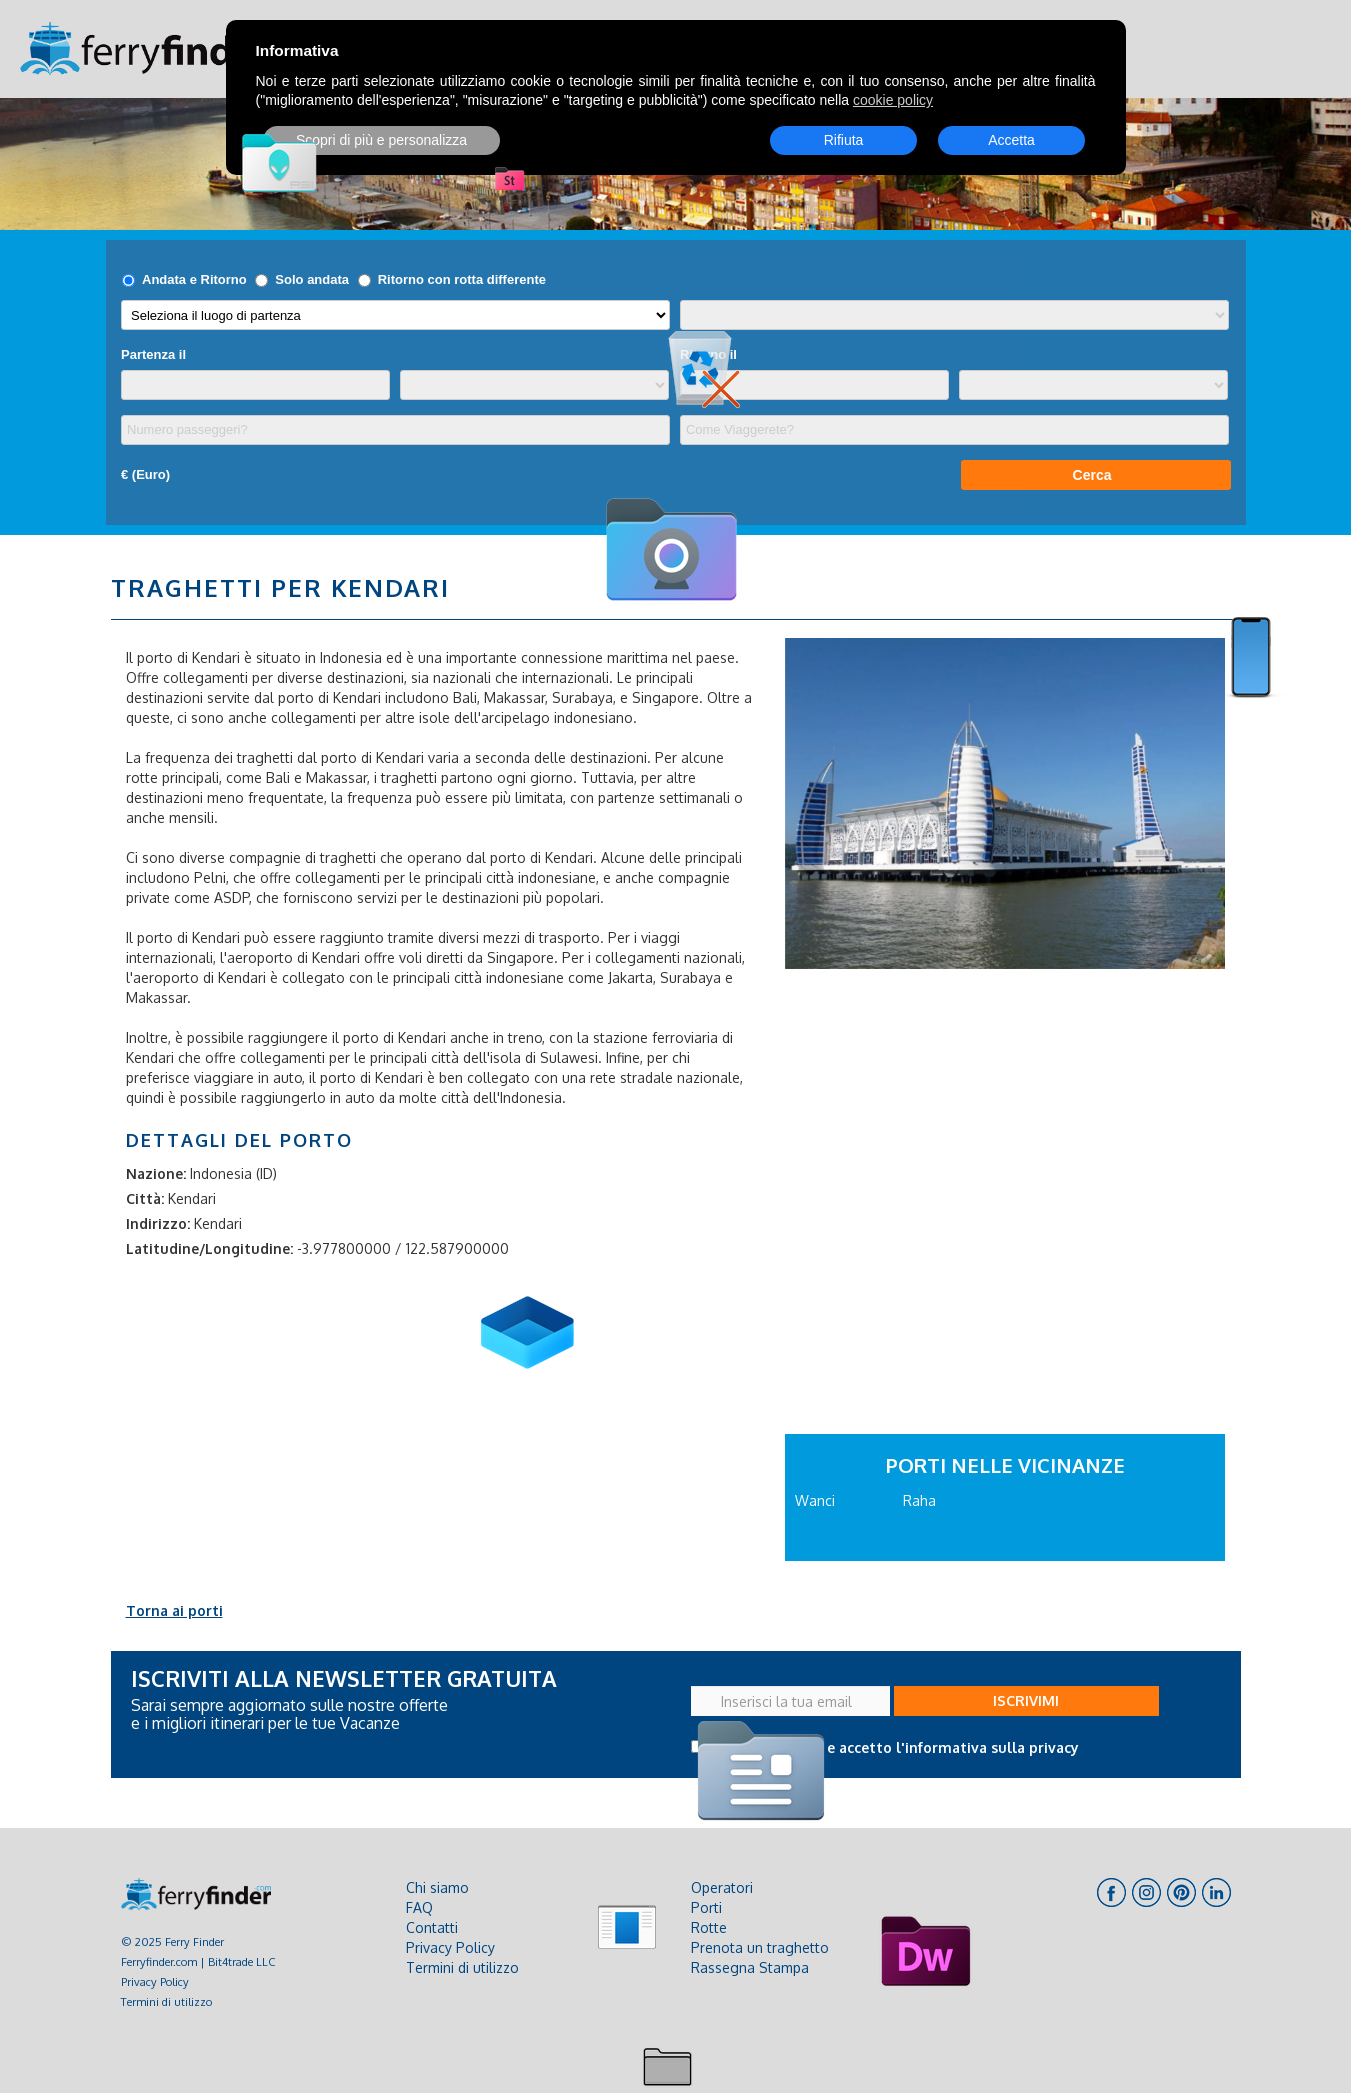  What do you see at coordinates (627, 1927) in the screenshot?
I see `open a program or application window` at bounding box center [627, 1927].